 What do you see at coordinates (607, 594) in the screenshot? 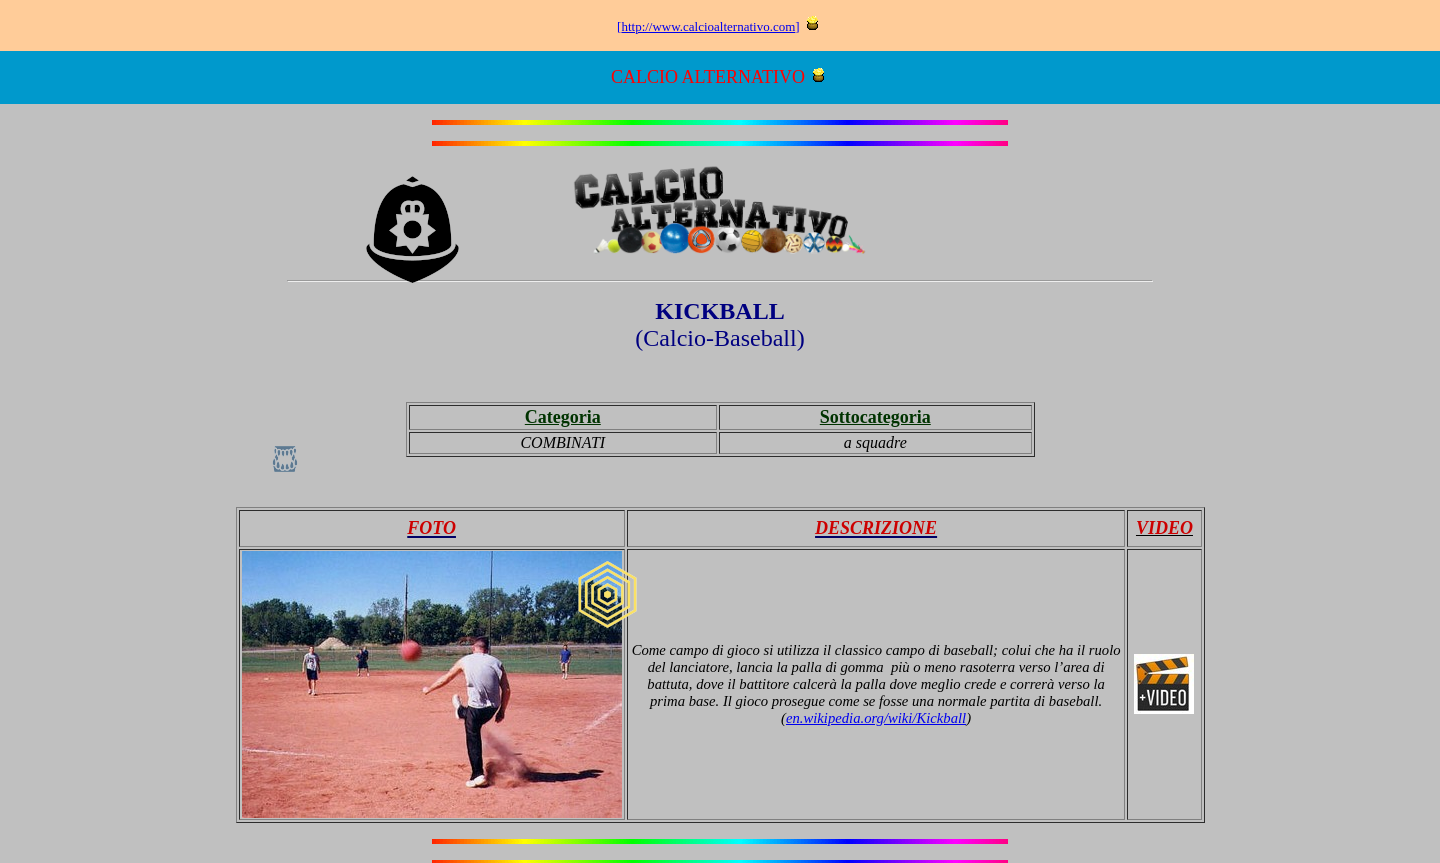
I see `access layered or nested game structures` at bounding box center [607, 594].